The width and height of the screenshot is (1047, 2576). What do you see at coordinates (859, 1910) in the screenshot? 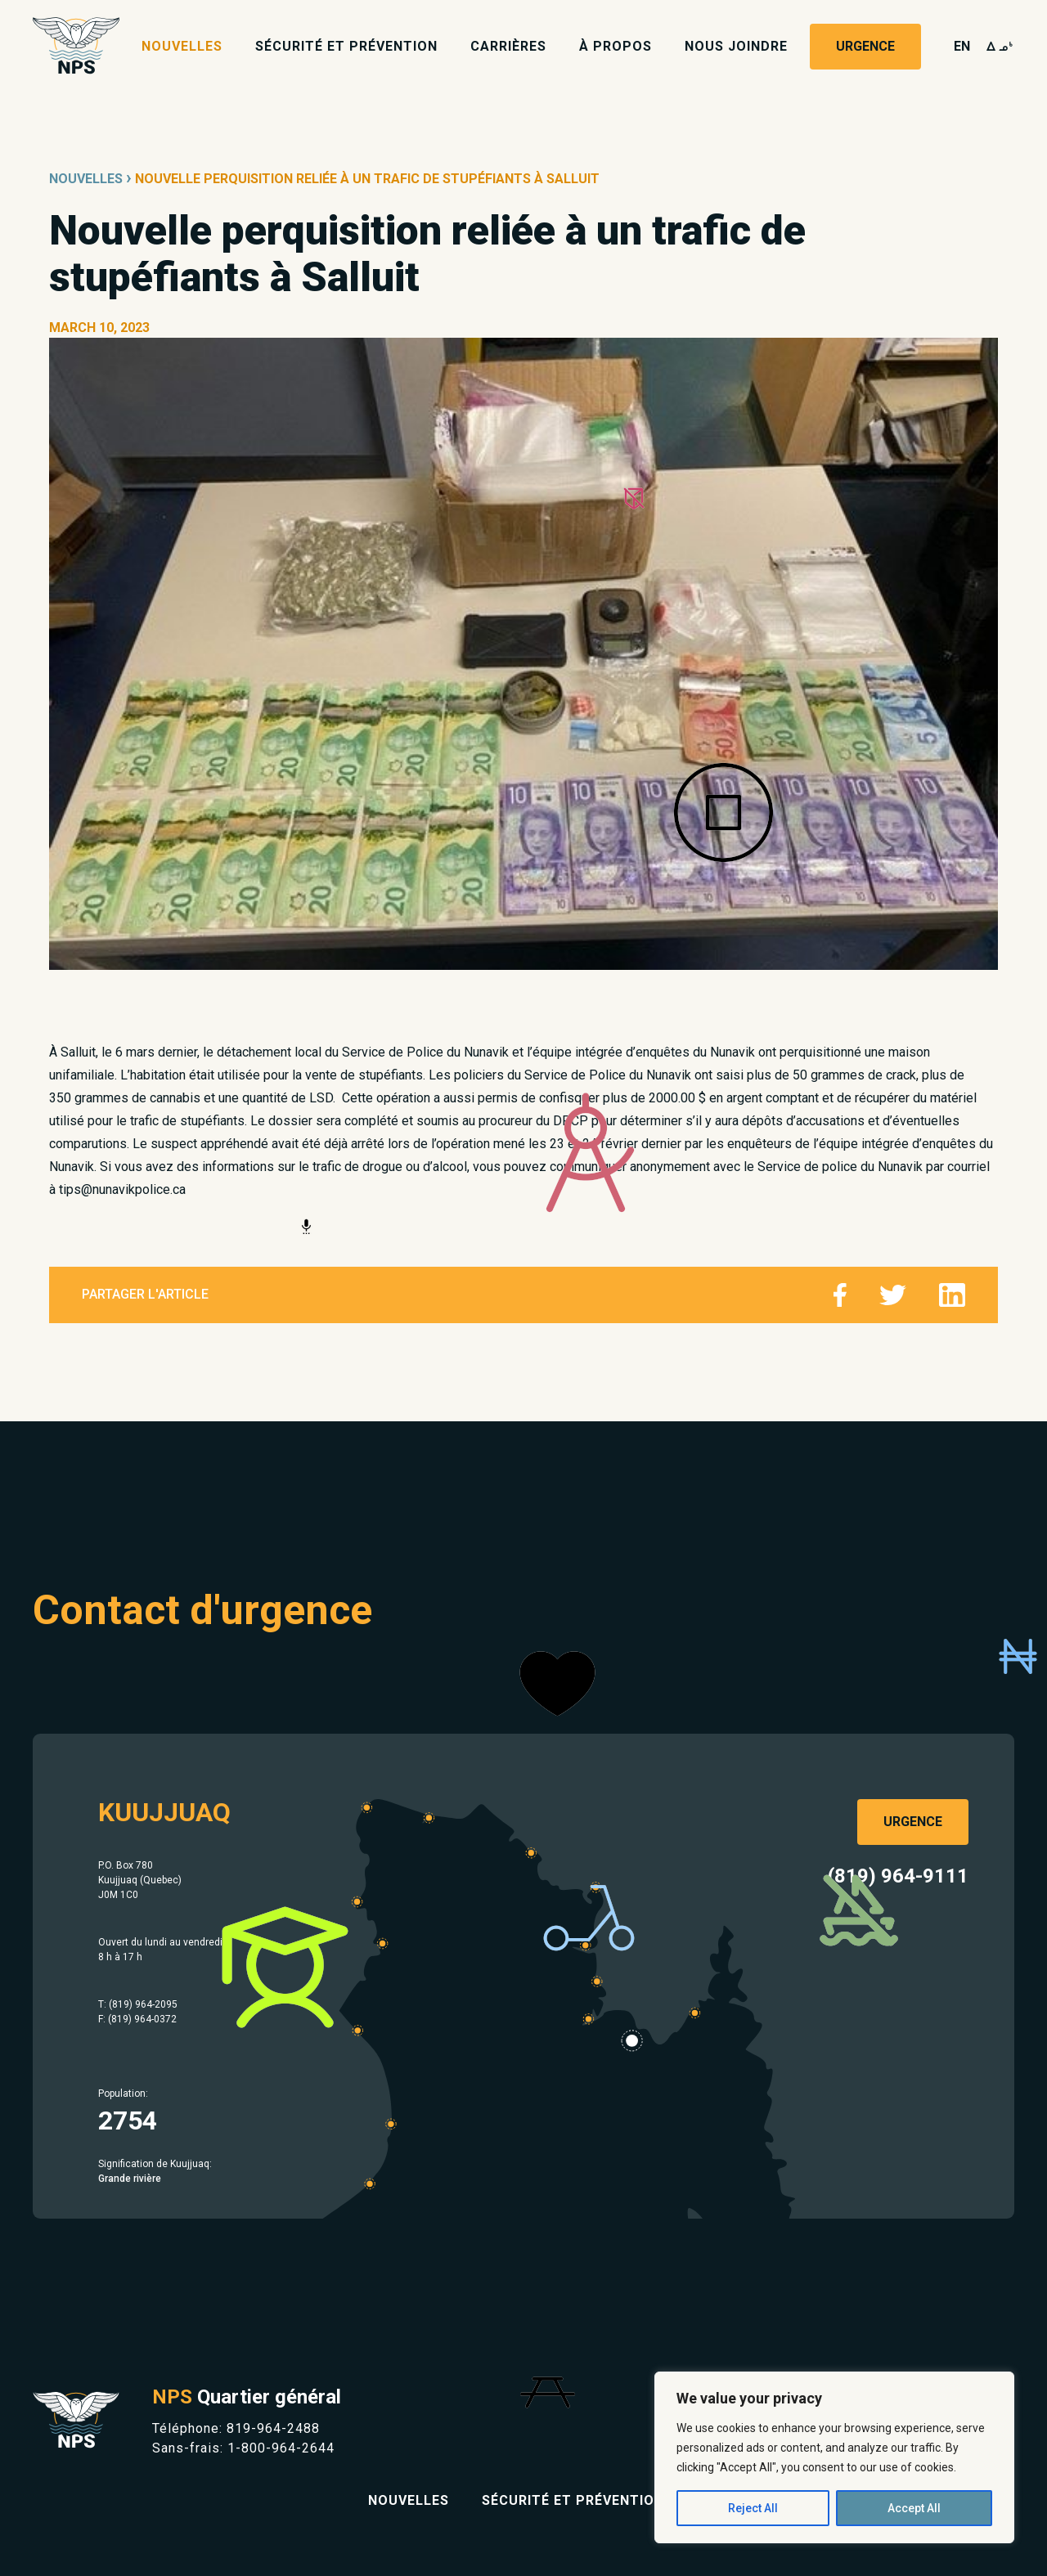
I see `sailing or boating unavailable` at bounding box center [859, 1910].